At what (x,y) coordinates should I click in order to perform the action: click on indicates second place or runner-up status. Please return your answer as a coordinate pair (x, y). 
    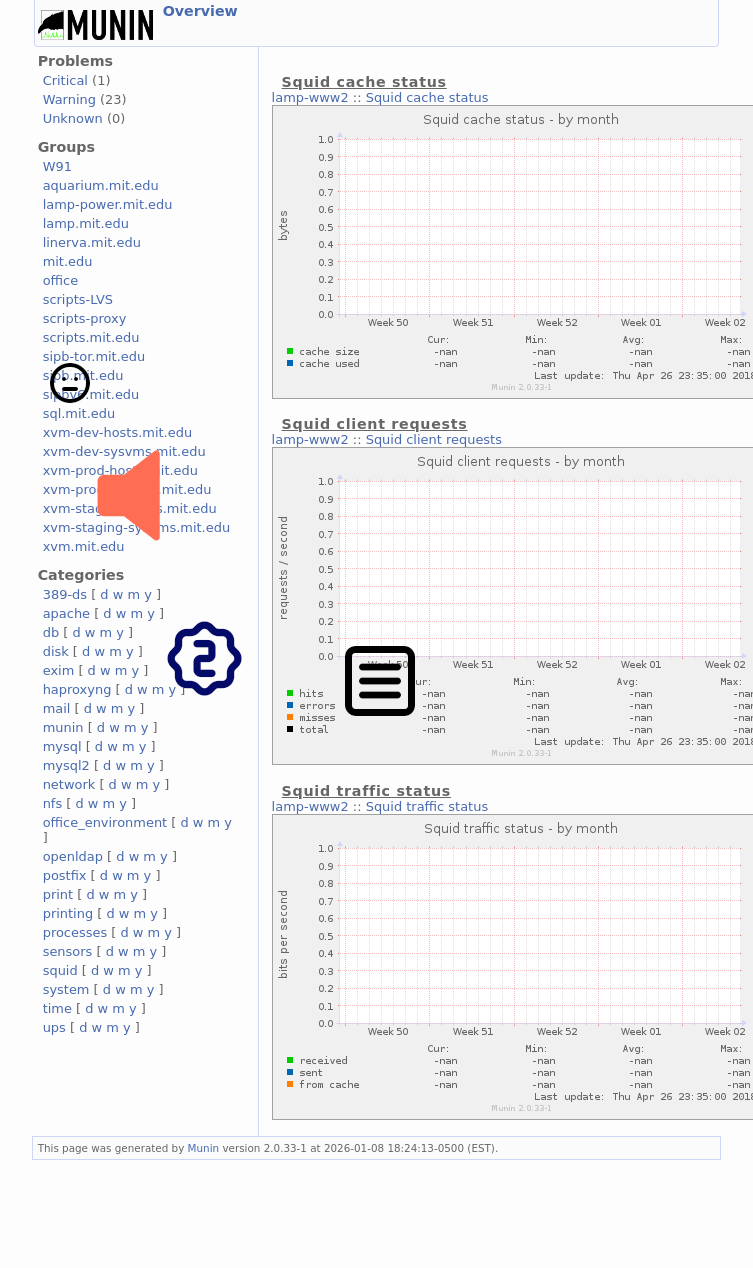
    Looking at the image, I should click on (204, 658).